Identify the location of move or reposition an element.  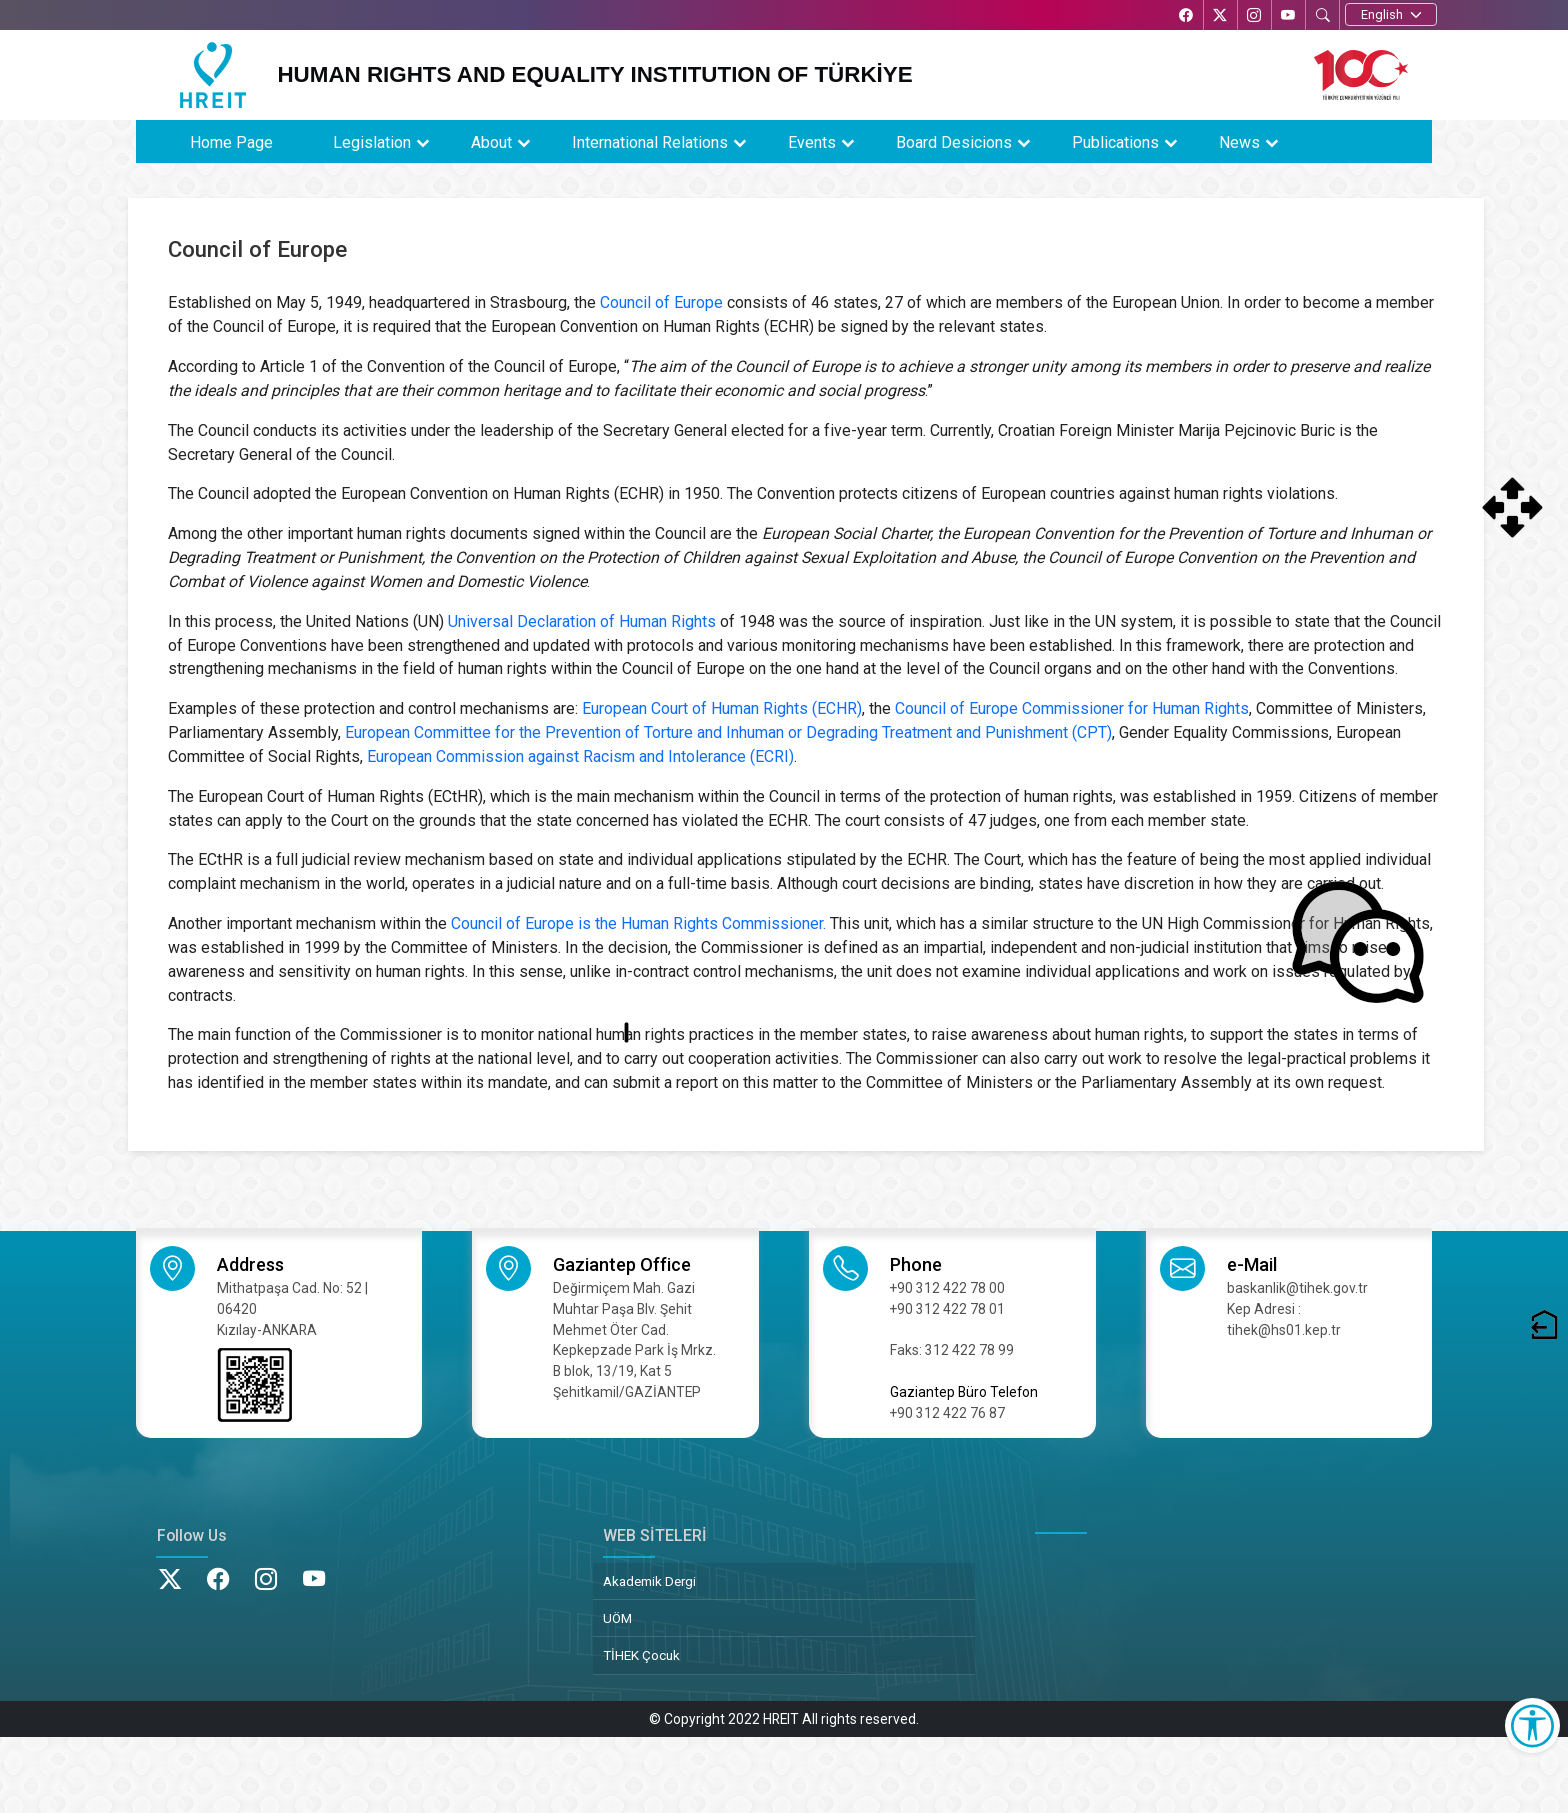
(1512, 507).